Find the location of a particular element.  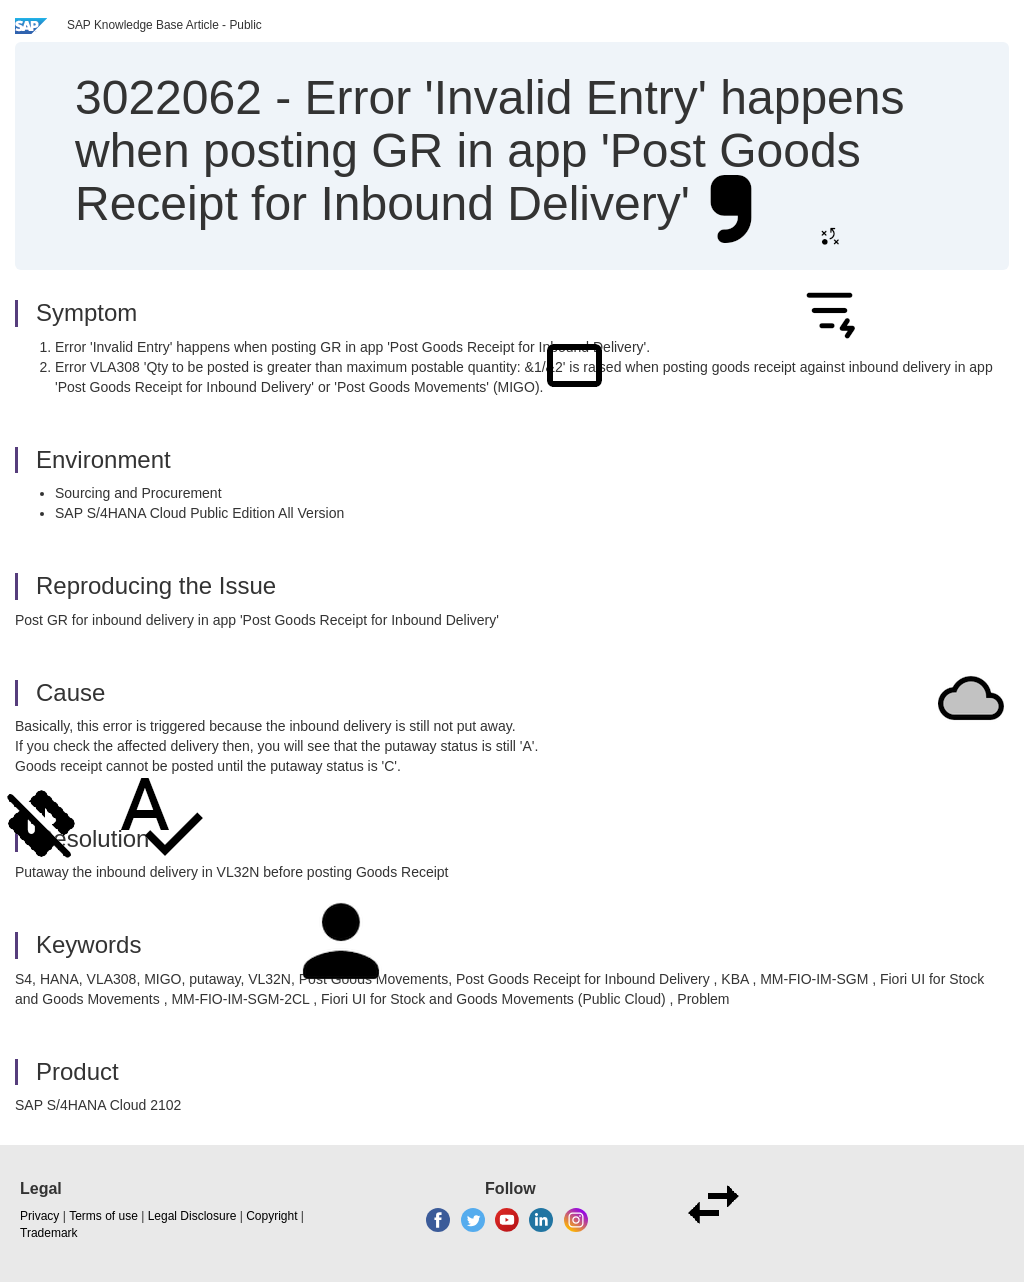

apply quick filter settings is located at coordinates (829, 310).